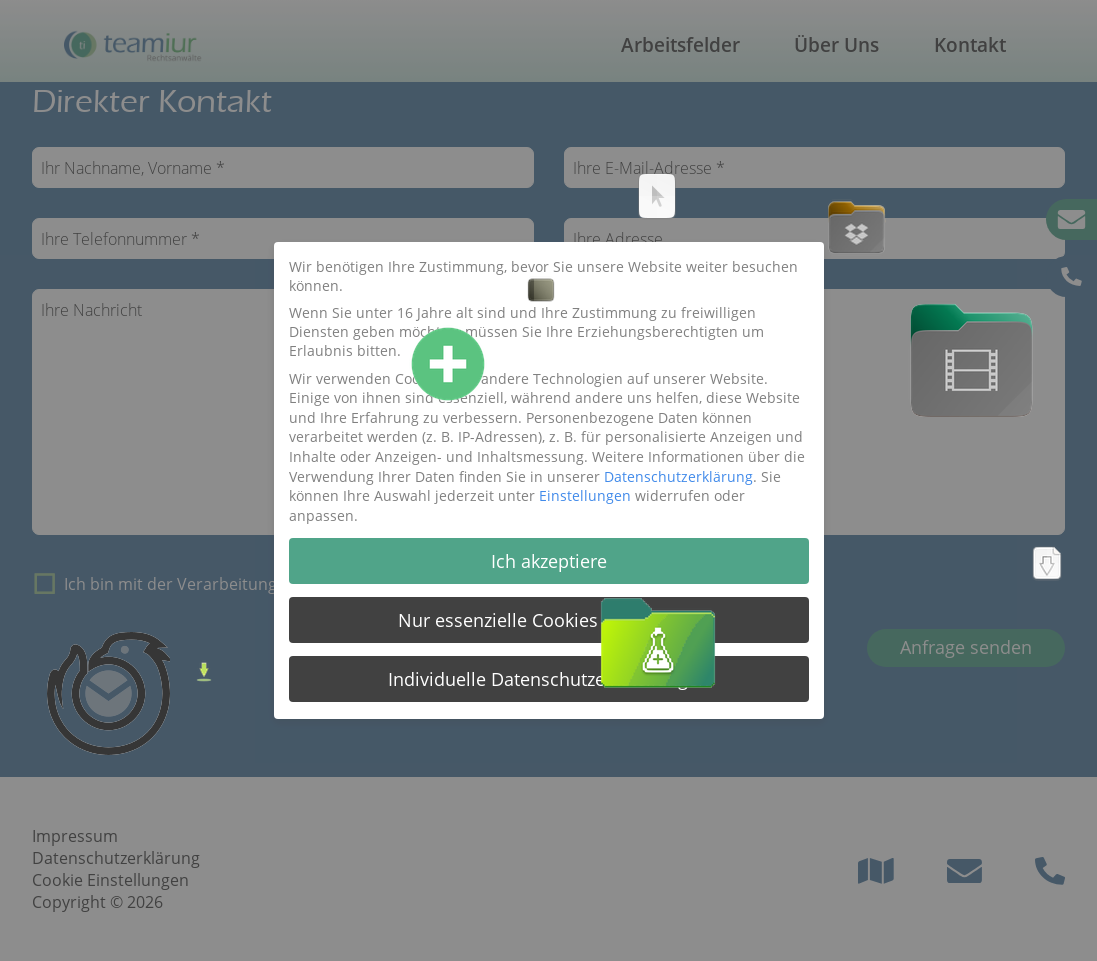 This screenshot has width=1097, height=961. What do you see at coordinates (658, 646) in the screenshot?
I see `folder for science or chemistry-related files` at bounding box center [658, 646].